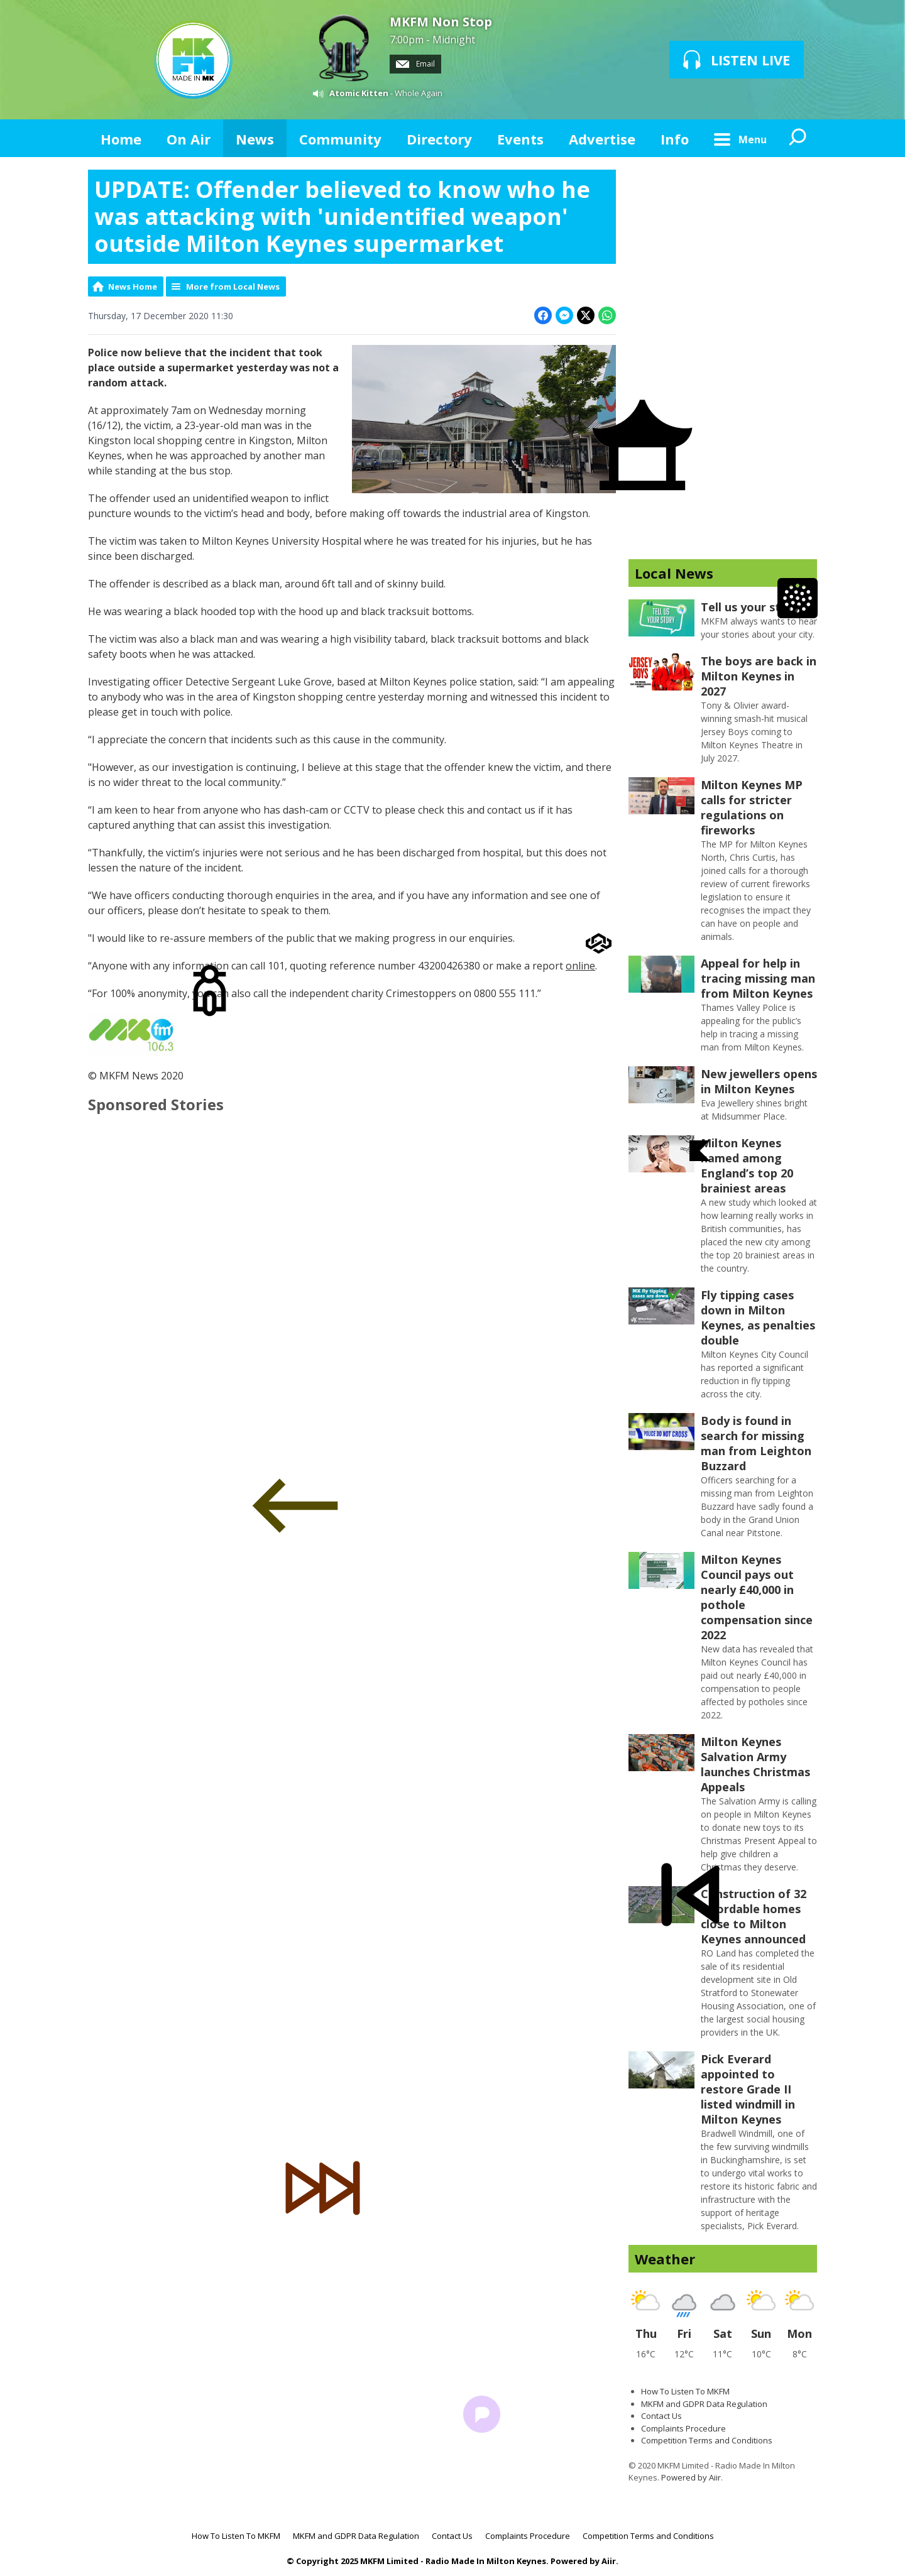 The width and height of the screenshot is (905, 2576). I want to click on loopback framework logo, so click(598, 943).